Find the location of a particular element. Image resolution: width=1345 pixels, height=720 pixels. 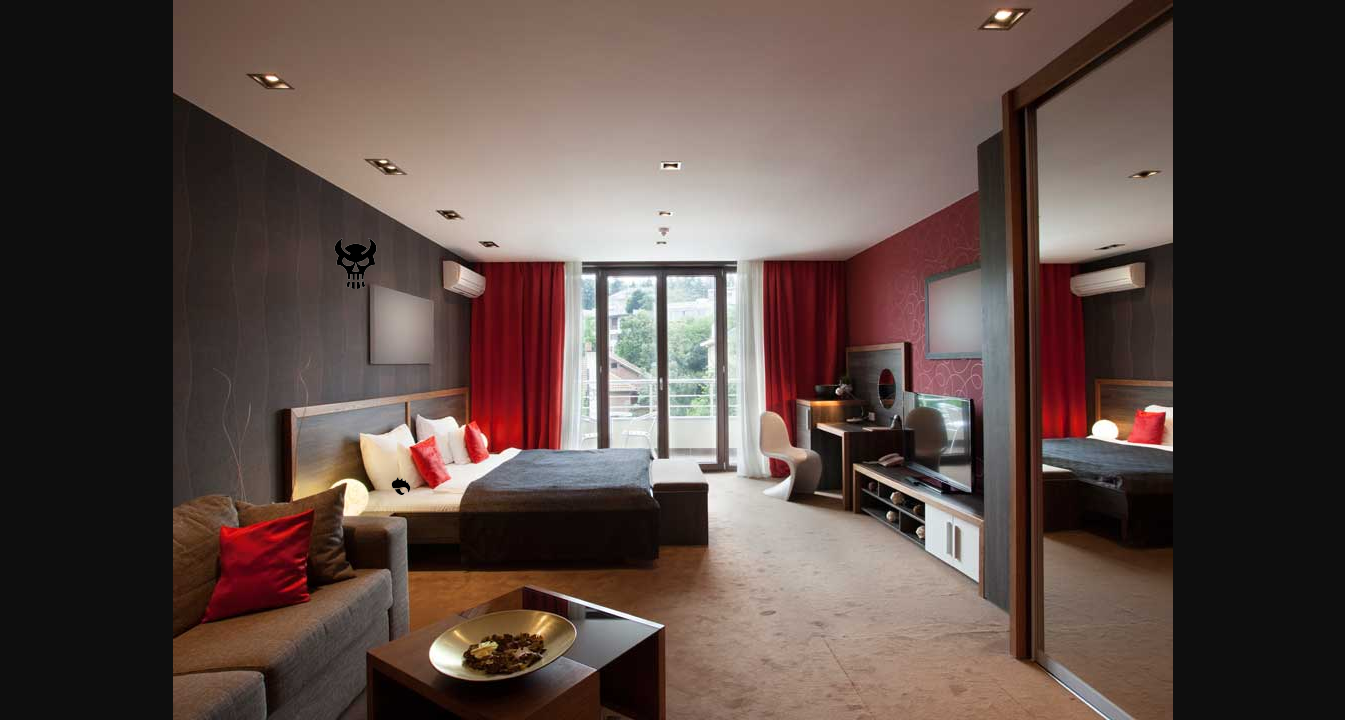

select crab or crustacean in a game menu is located at coordinates (401, 486).